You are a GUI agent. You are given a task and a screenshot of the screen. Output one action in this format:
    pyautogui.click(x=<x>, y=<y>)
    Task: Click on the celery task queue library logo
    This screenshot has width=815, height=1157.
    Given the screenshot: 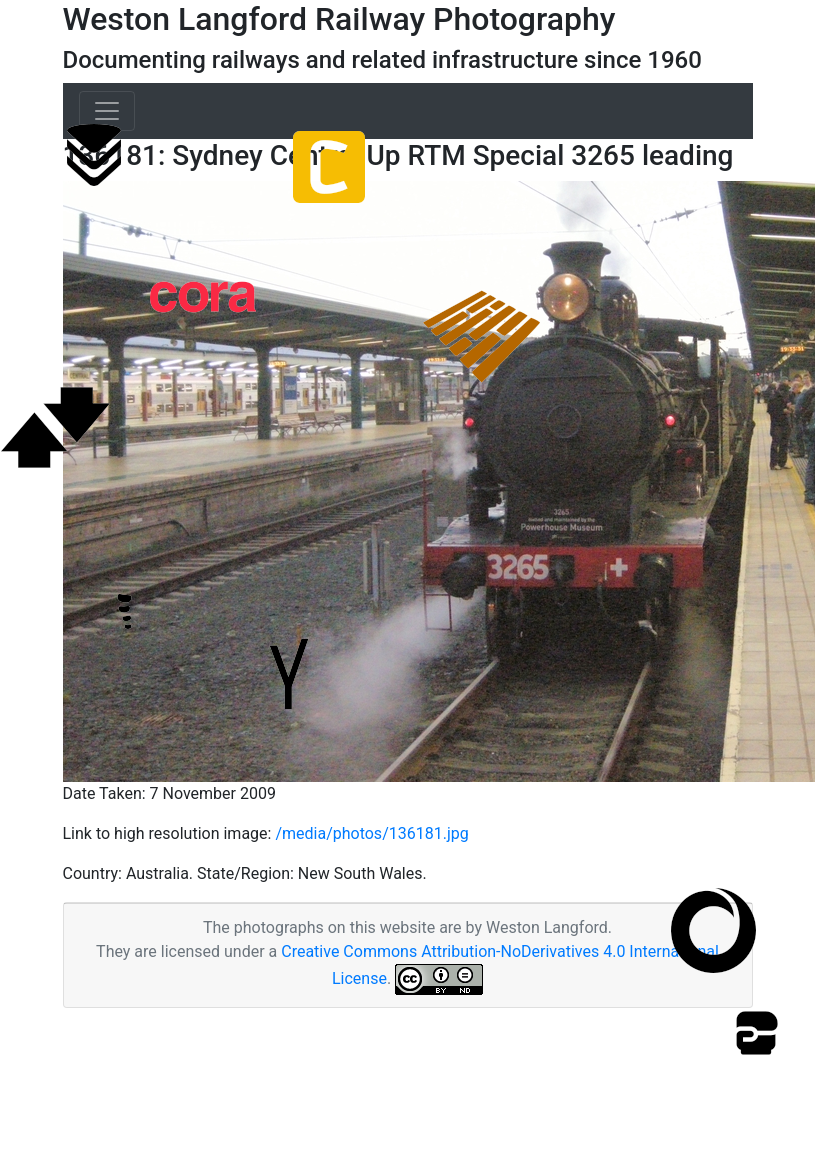 What is the action you would take?
    pyautogui.click(x=329, y=167)
    